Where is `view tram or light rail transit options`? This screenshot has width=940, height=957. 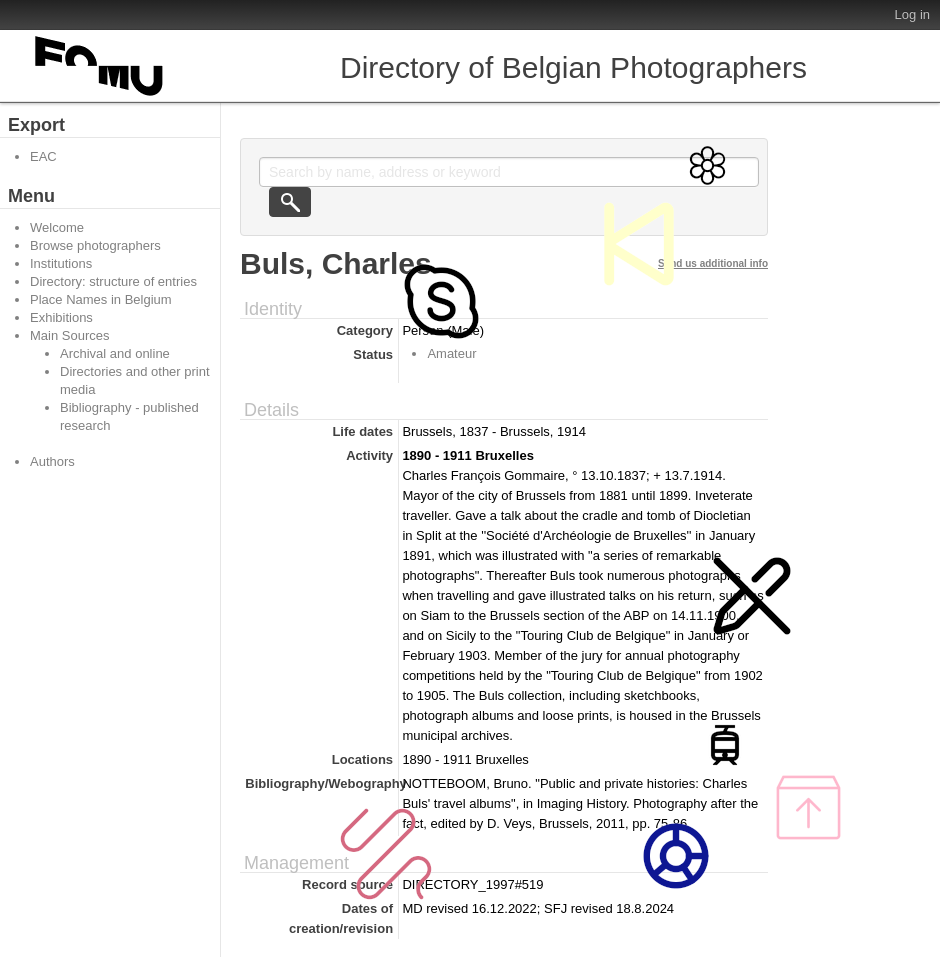 view tram or light rail transit options is located at coordinates (725, 745).